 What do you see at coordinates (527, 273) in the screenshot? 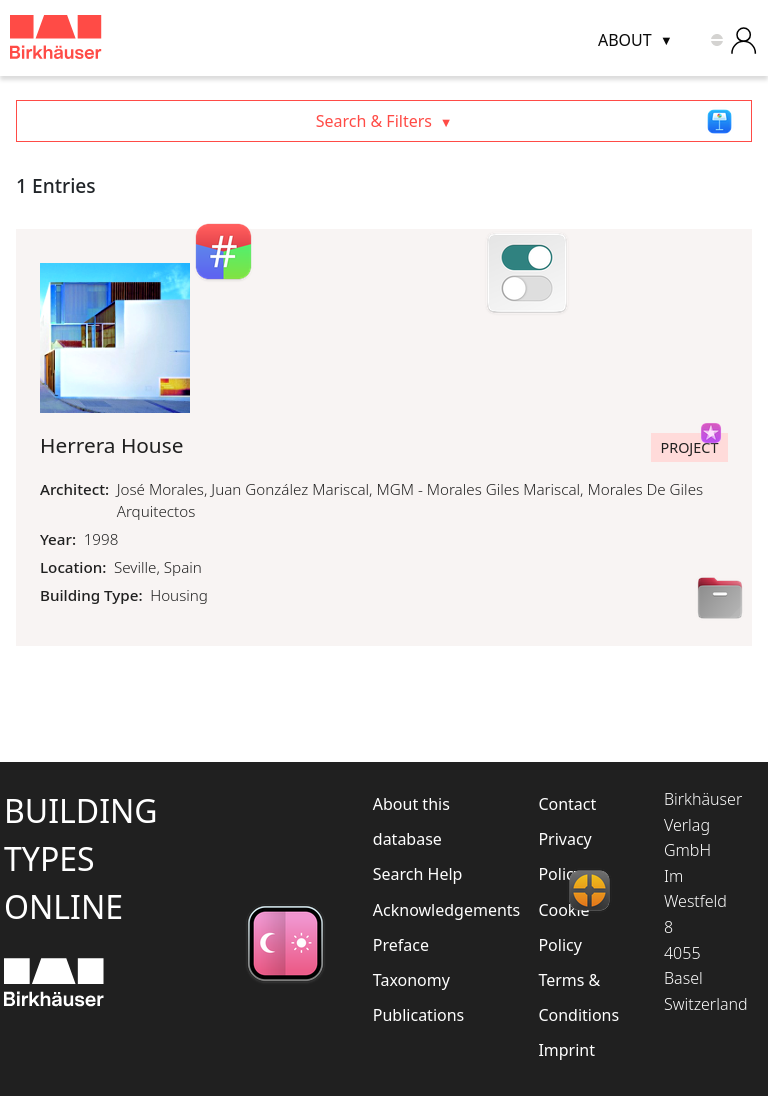
I see `open system settings or preferences` at bounding box center [527, 273].